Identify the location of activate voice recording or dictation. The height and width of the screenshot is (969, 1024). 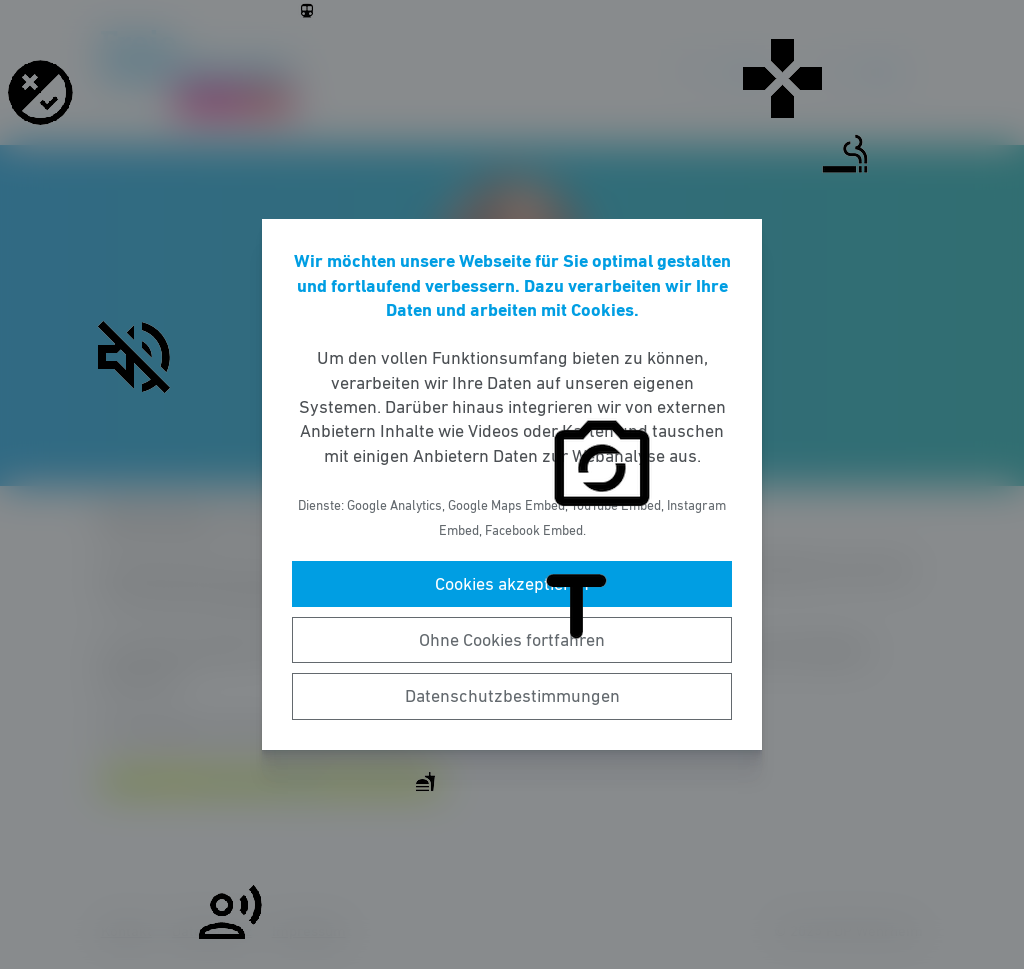
(230, 913).